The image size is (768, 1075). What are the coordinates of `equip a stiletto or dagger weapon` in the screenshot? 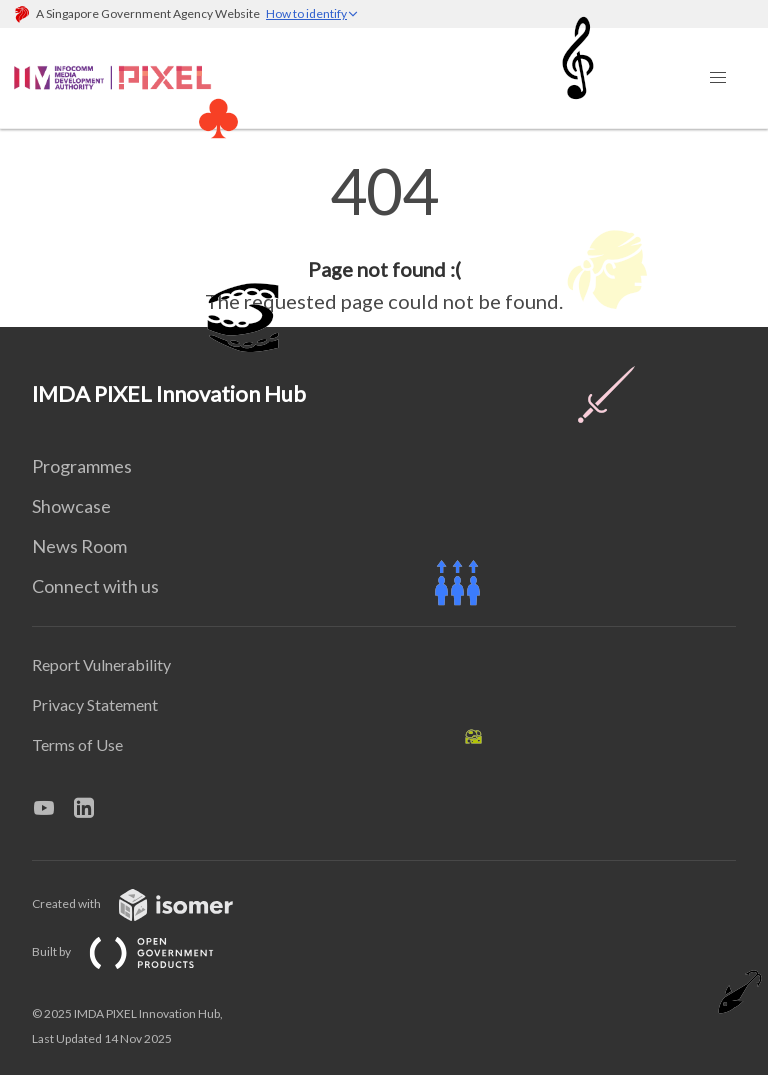 It's located at (606, 394).